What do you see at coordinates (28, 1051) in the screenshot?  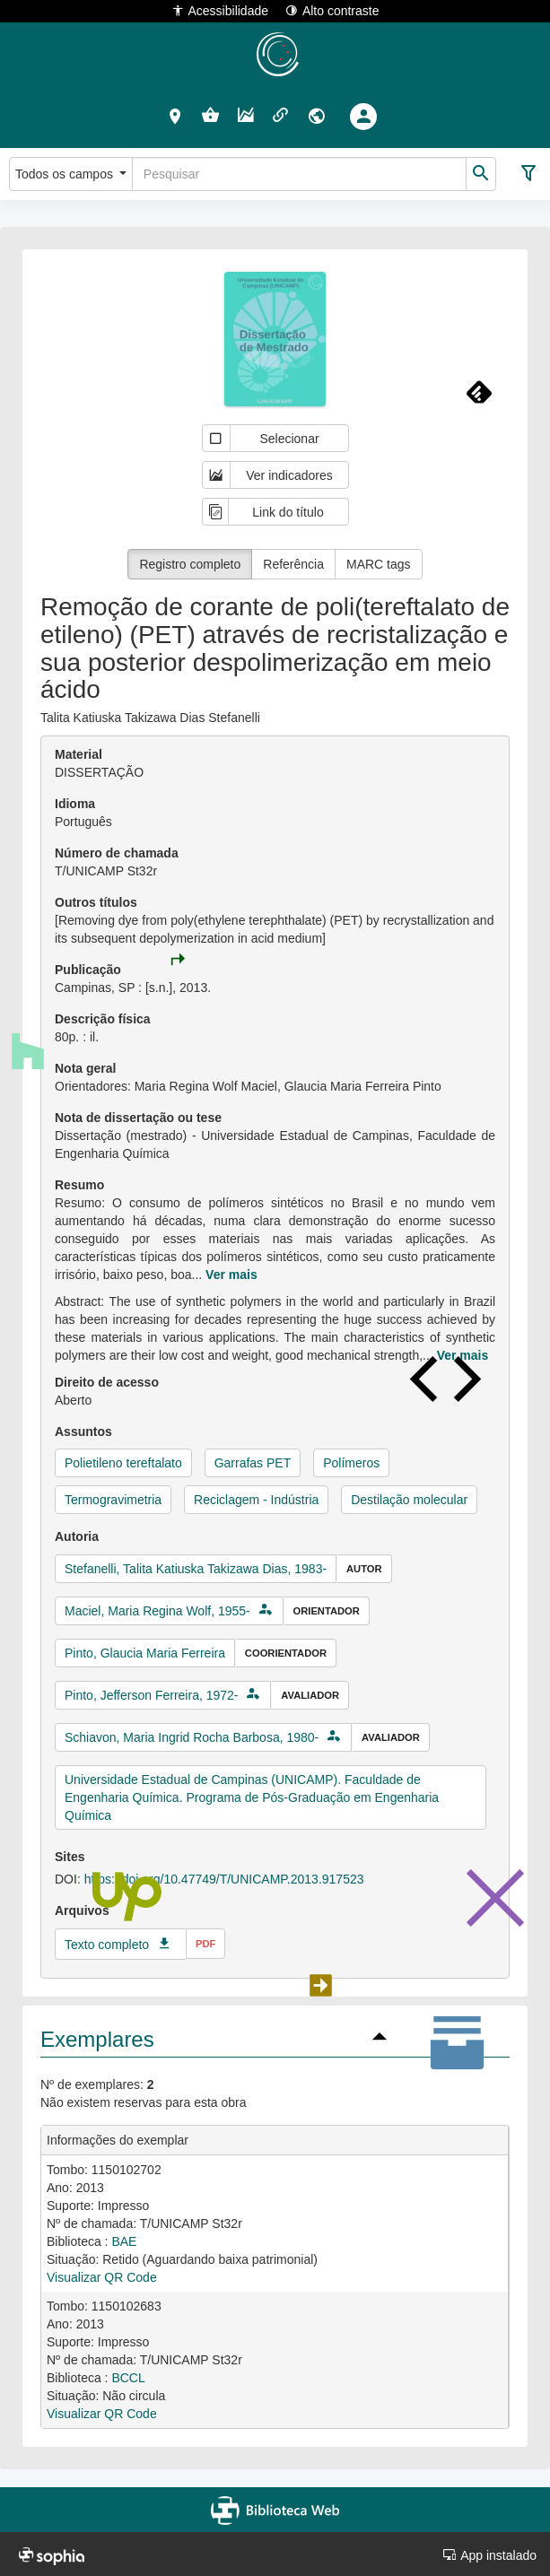 I see `open the houzz app for home design and renovation` at bounding box center [28, 1051].